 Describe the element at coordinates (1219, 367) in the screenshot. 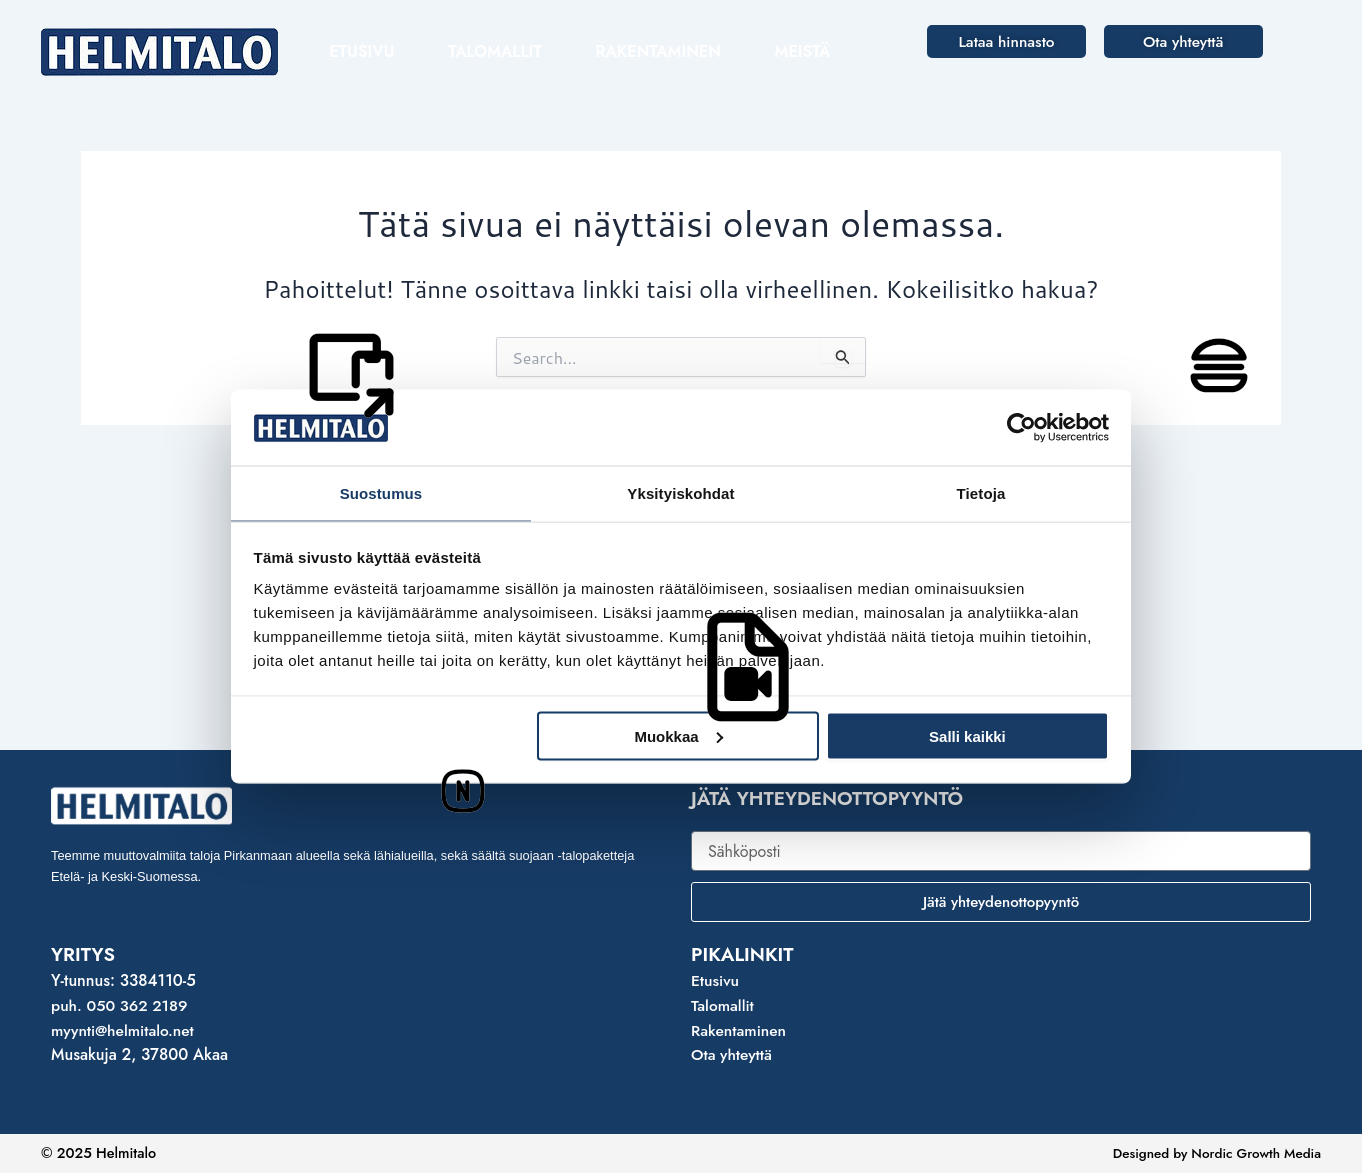

I see `open navigation menu` at that location.